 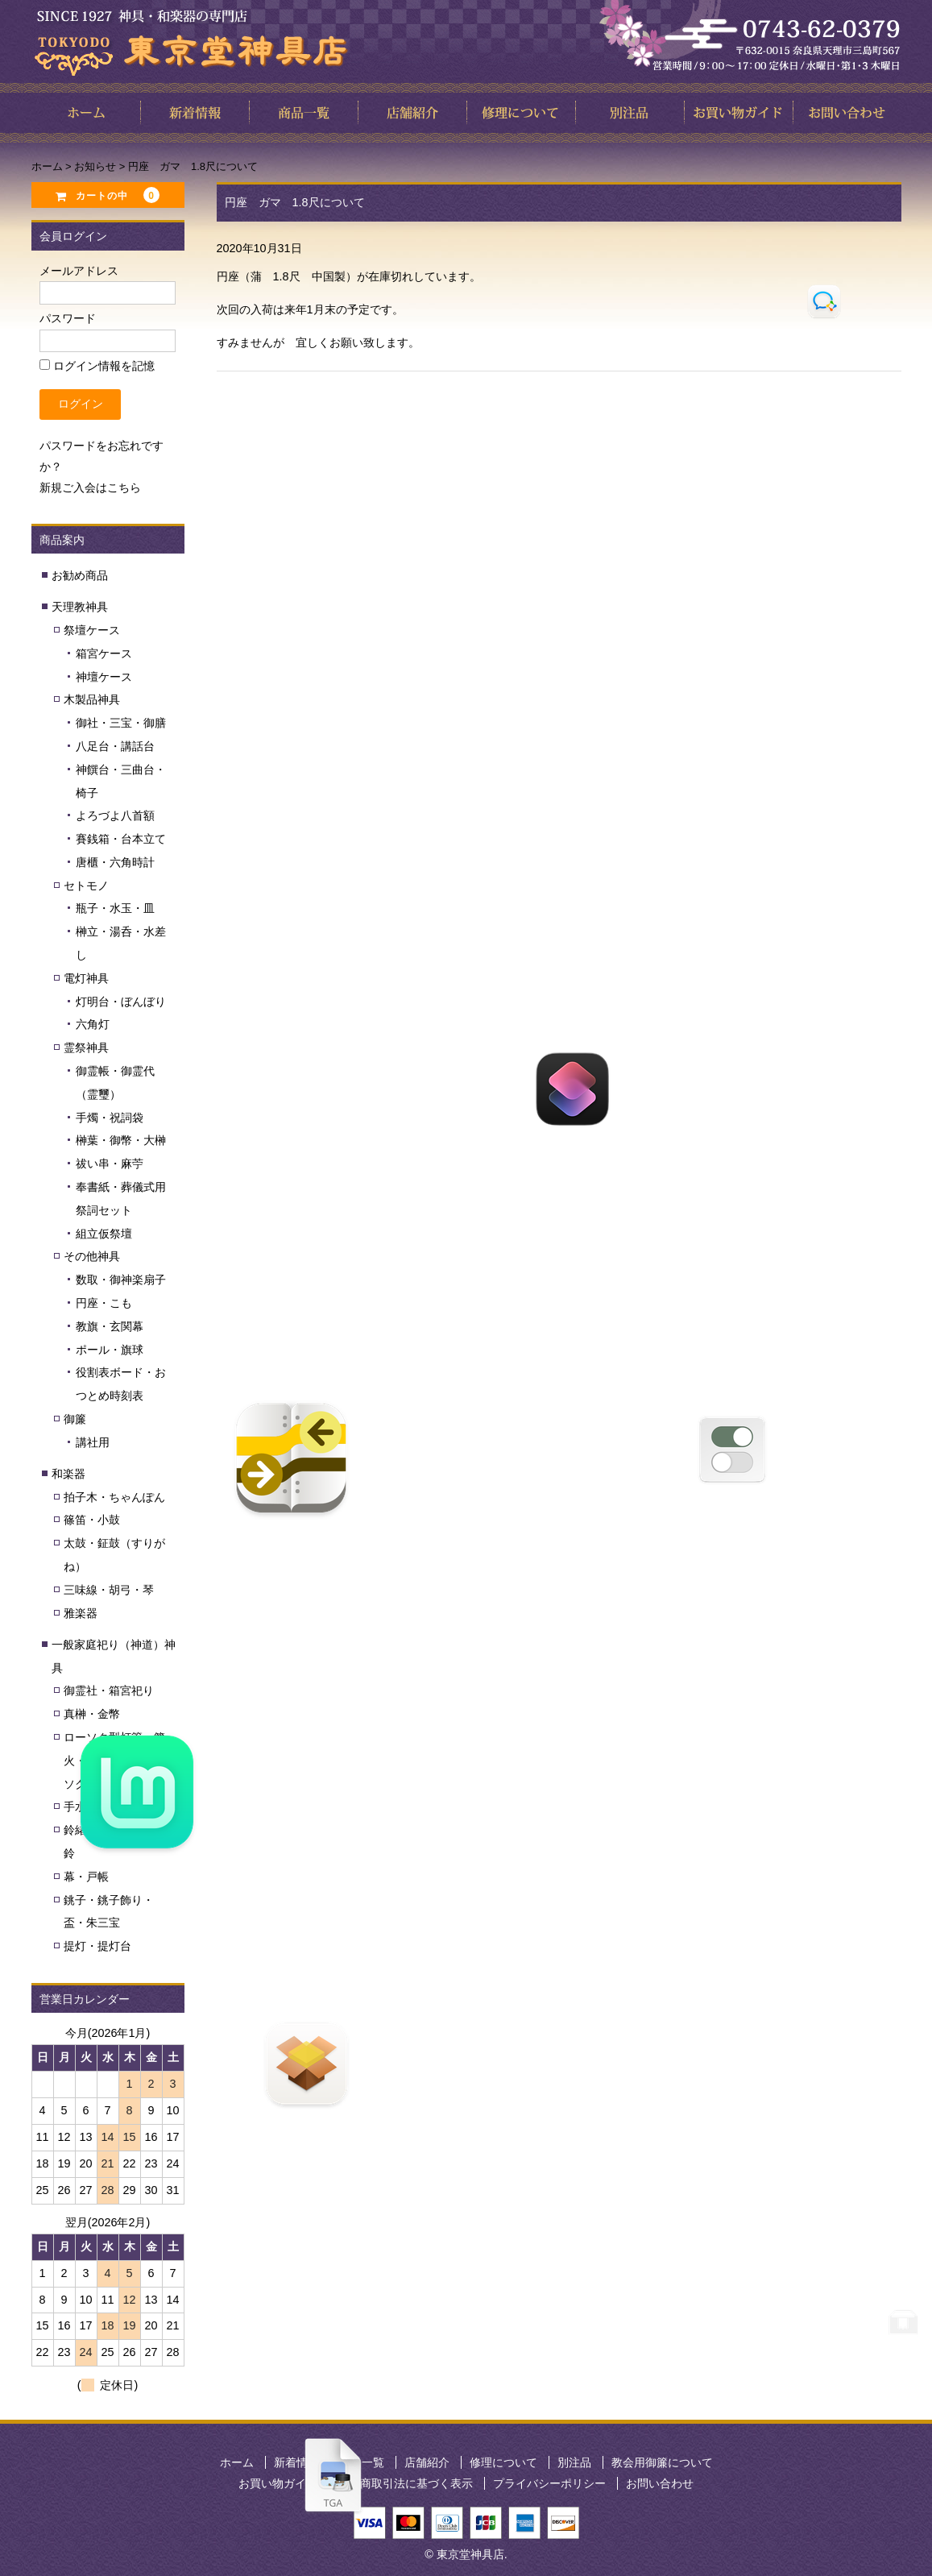 I want to click on open gnome tweaks application, so click(x=732, y=1450).